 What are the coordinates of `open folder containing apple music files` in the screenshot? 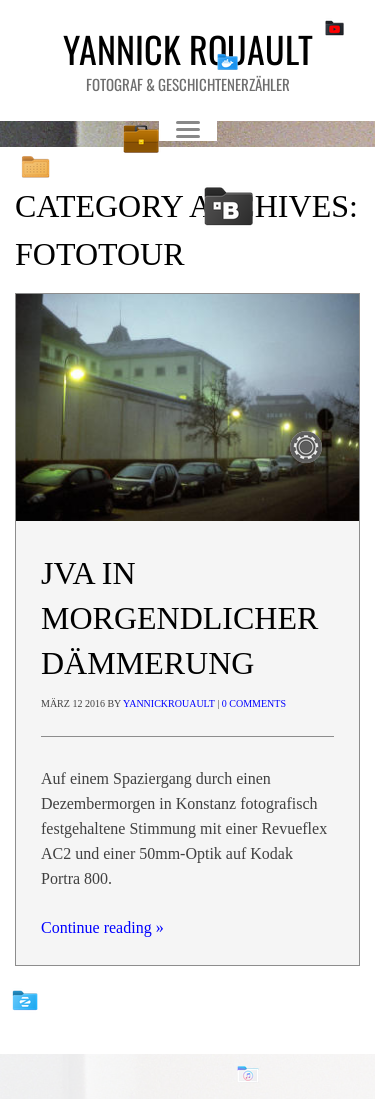 It's located at (248, 1075).